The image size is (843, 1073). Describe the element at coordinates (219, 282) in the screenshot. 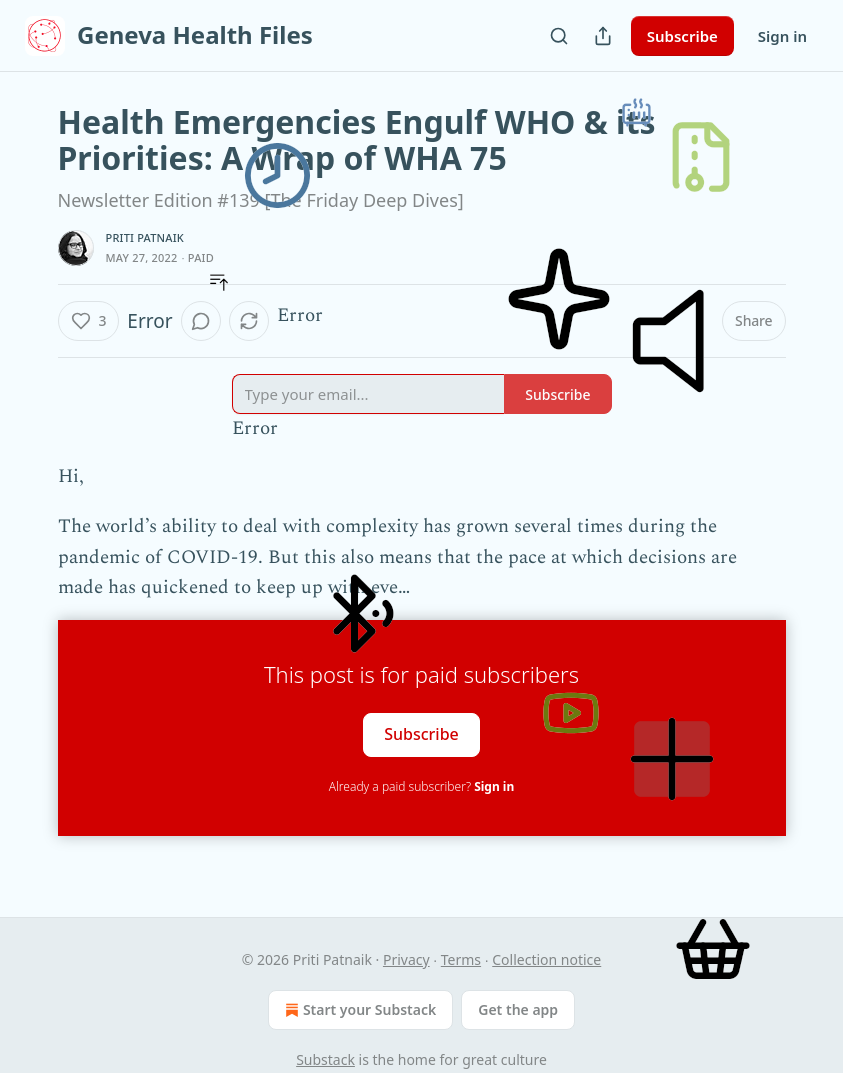

I see `sort list in ascending order` at that location.